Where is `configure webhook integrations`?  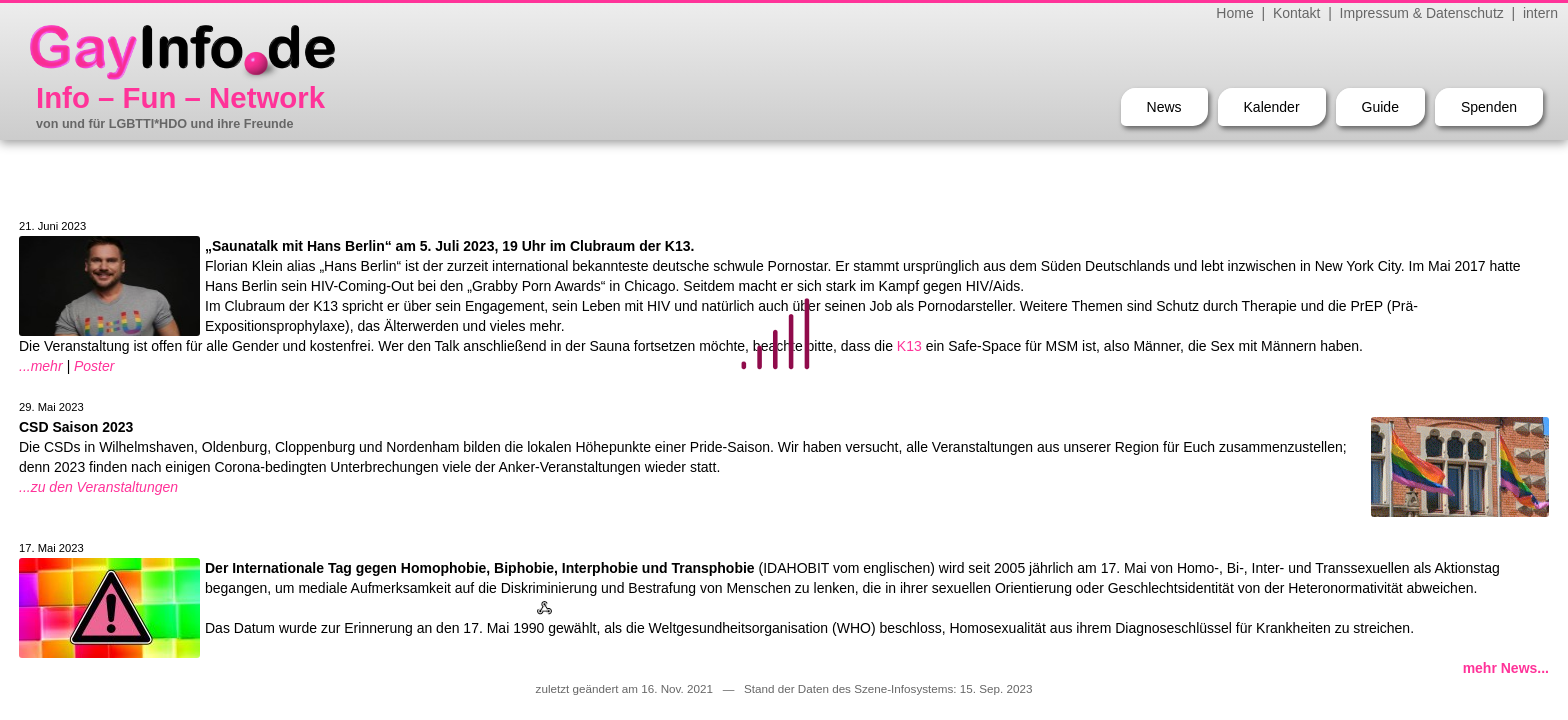
configure webhook integrations is located at coordinates (544, 608).